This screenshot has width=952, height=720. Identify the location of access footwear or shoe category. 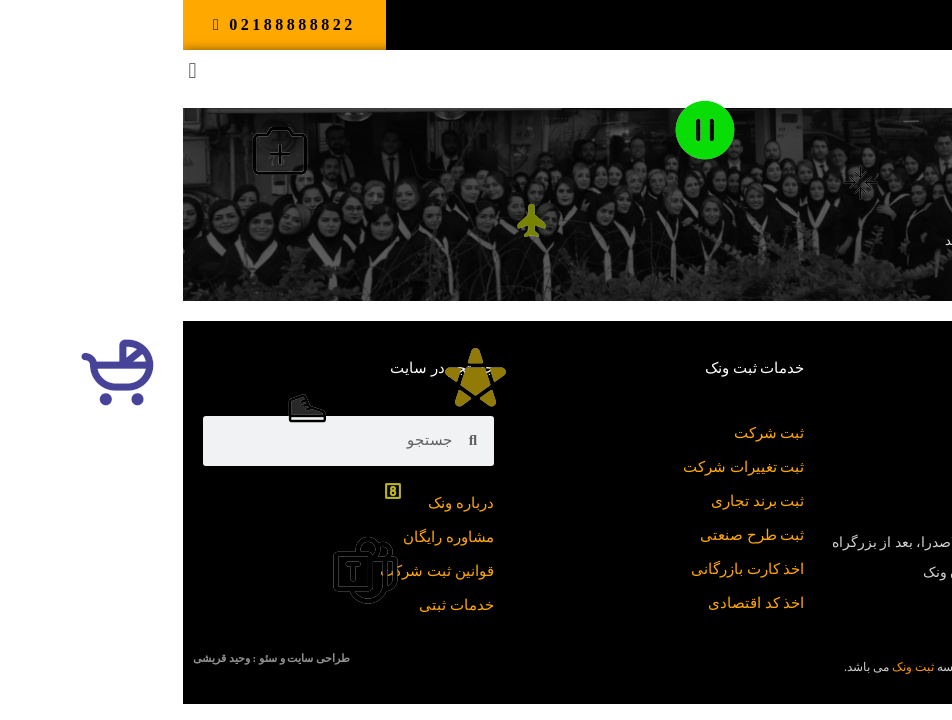
(305, 409).